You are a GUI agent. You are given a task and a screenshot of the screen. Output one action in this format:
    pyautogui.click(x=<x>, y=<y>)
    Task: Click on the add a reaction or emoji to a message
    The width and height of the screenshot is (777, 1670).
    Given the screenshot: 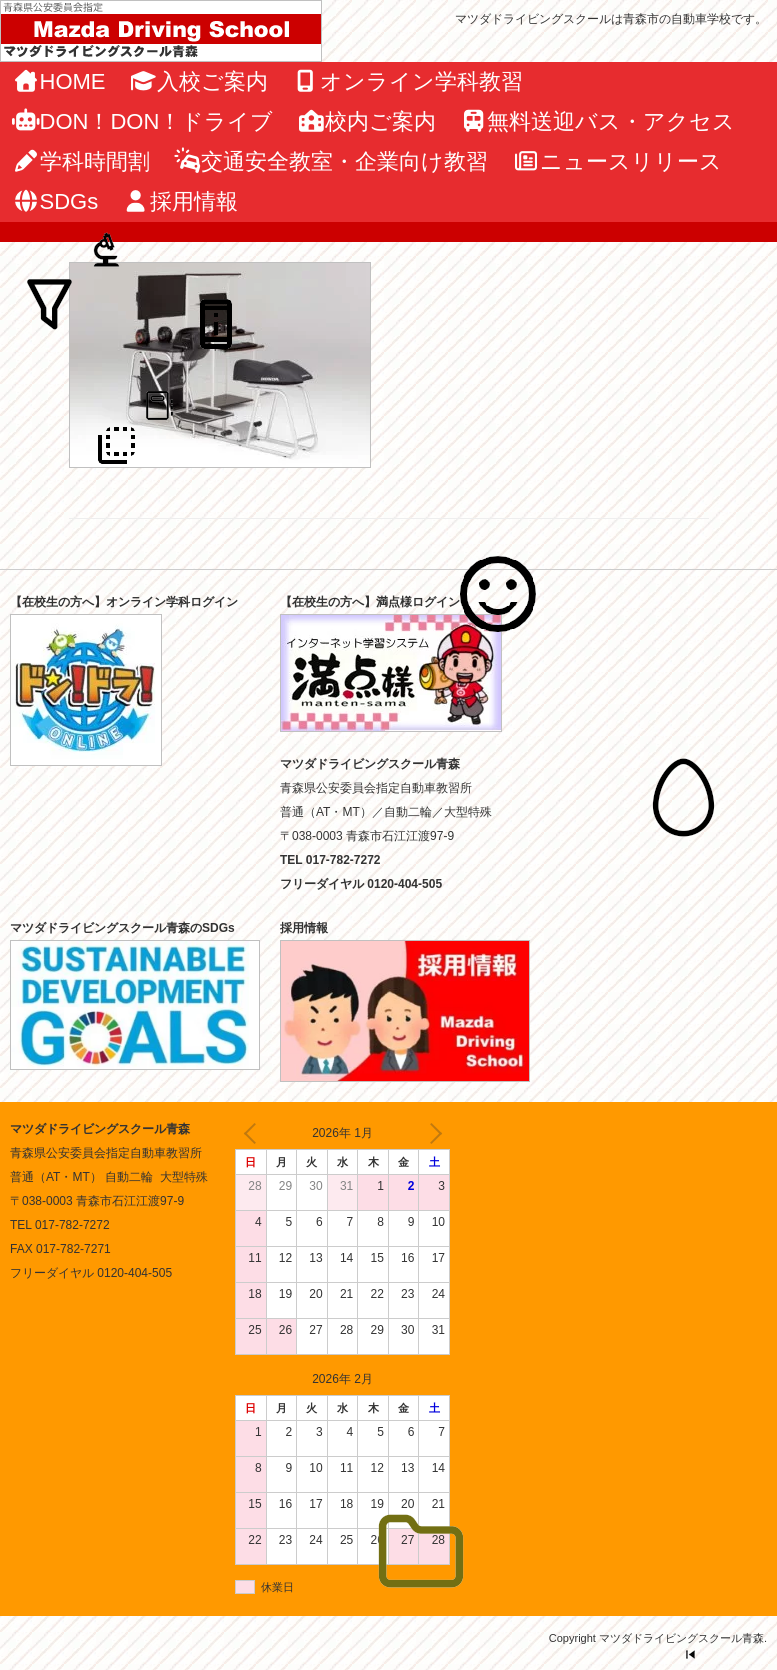 What is the action you would take?
    pyautogui.click(x=498, y=594)
    